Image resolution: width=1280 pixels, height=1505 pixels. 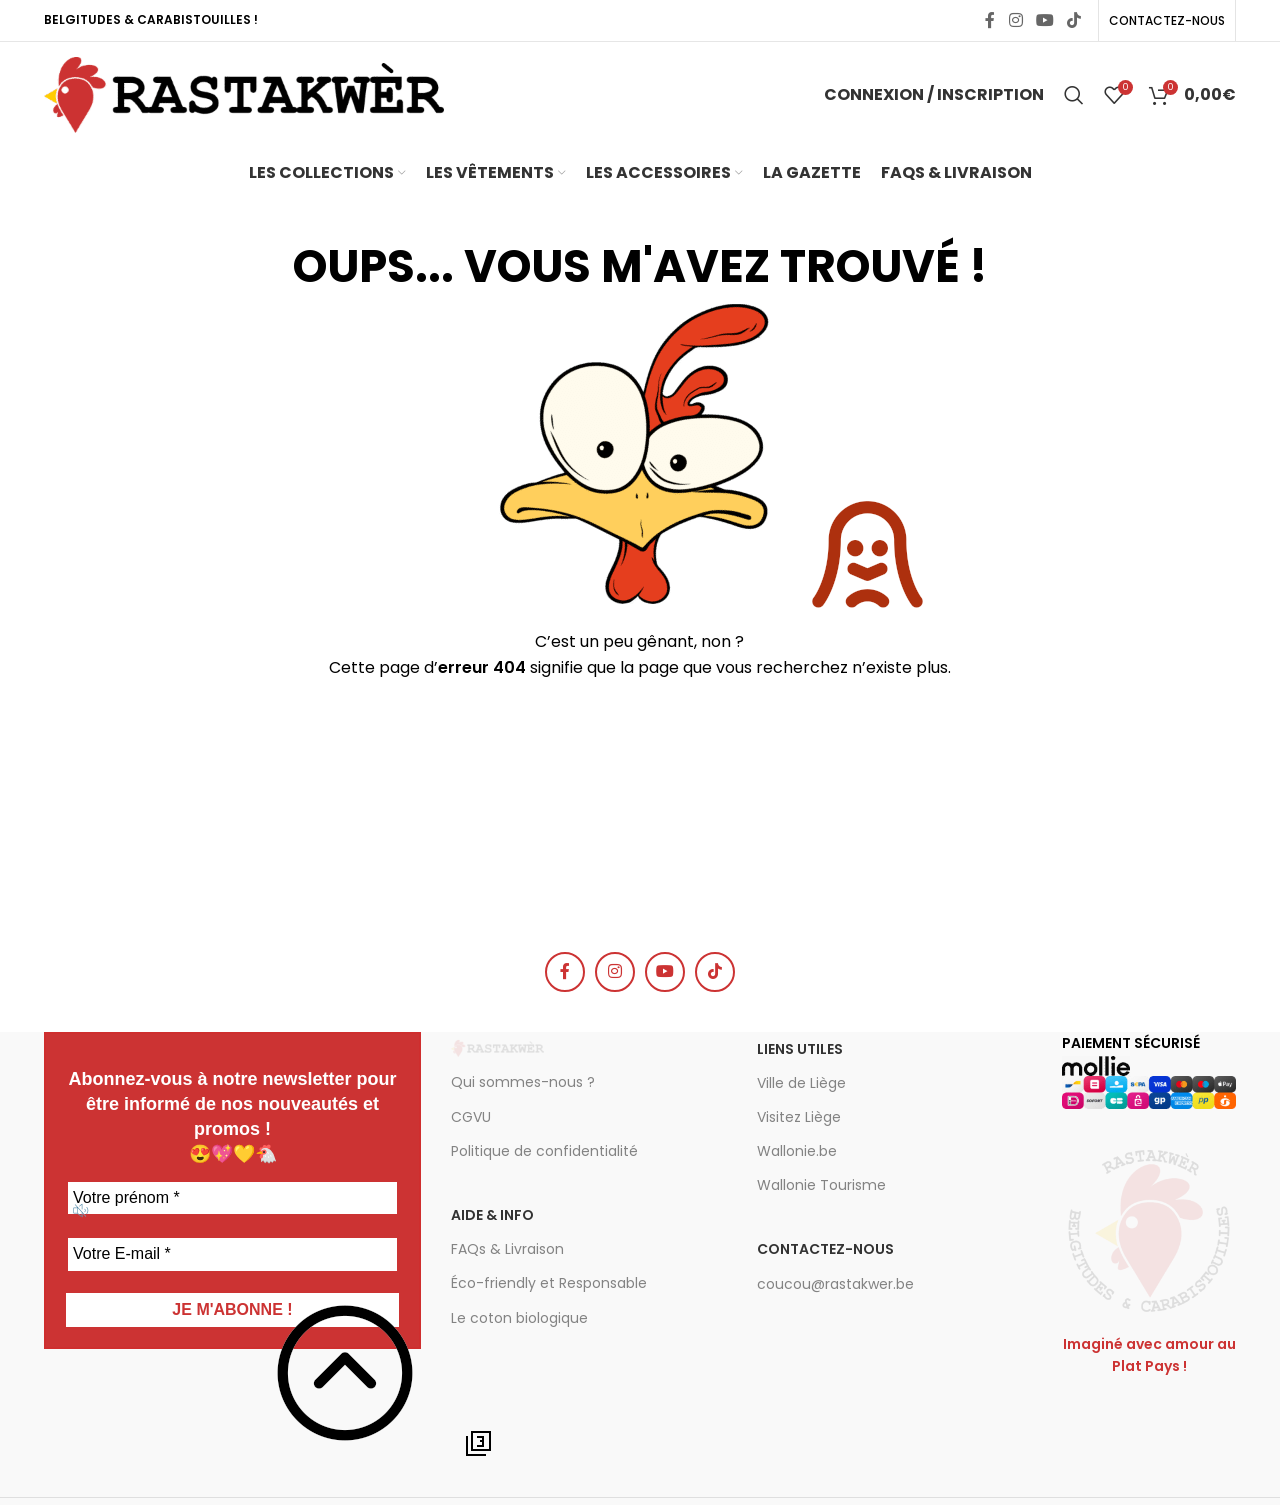 What do you see at coordinates (867, 560) in the screenshot?
I see `indicates linux operating system compatibility` at bounding box center [867, 560].